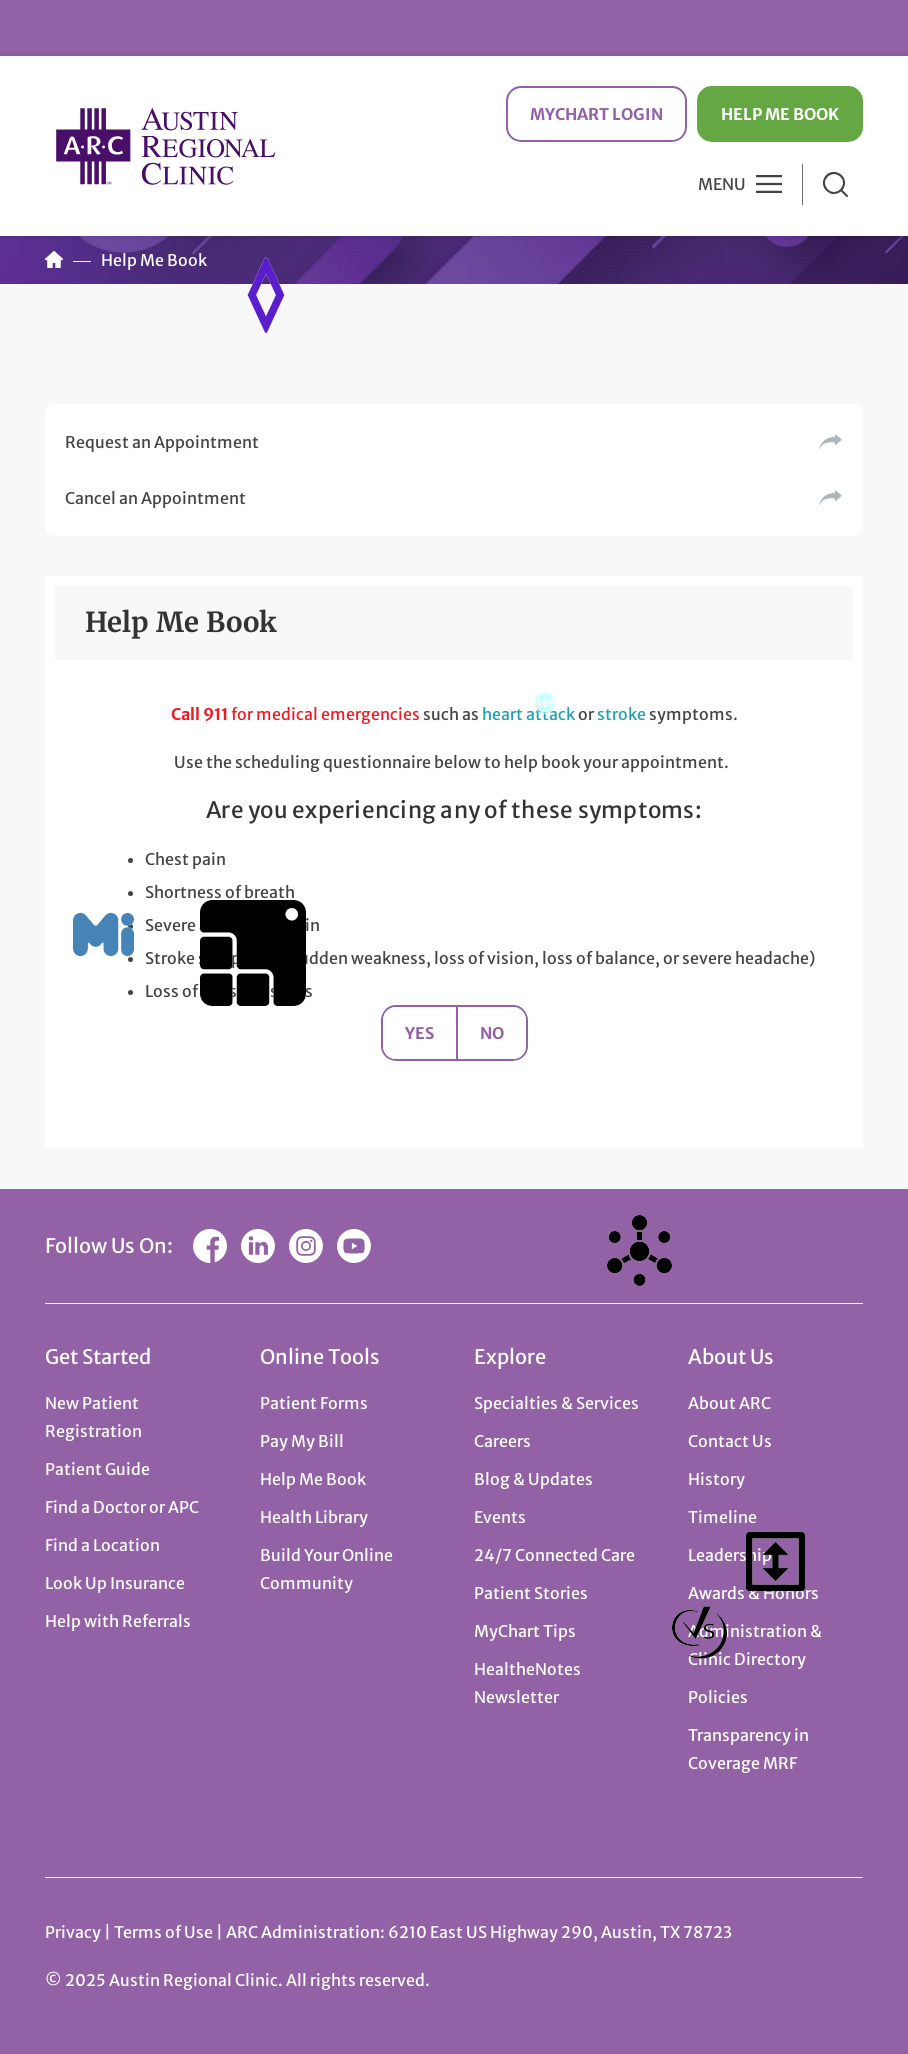 This screenshot has width=908, height=2054. I want to click on google cloud pub/sub service logo, so click(639, 1250).